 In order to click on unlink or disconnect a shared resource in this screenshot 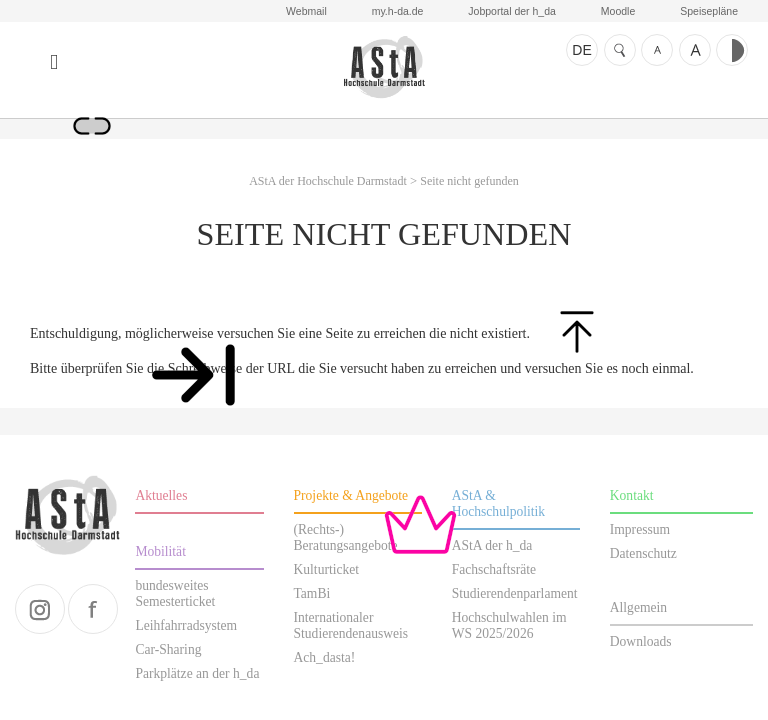, I will do `click(92, 126)`.